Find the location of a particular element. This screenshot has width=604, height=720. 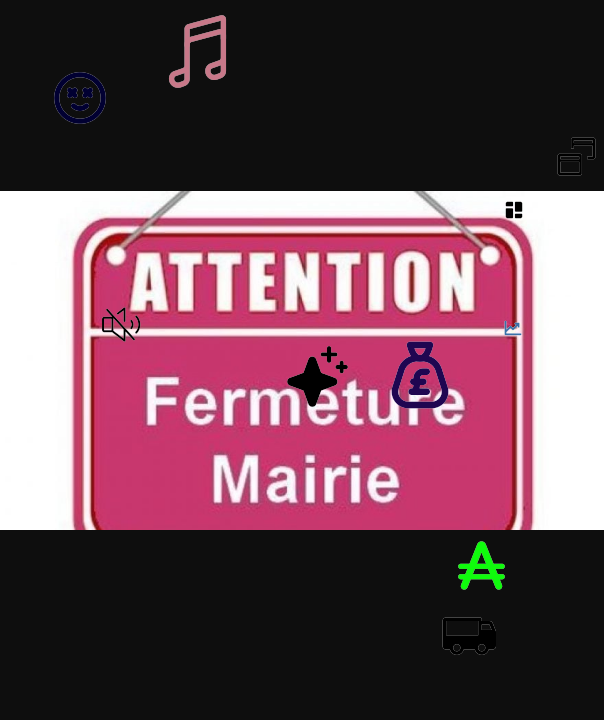

mute audio or sound is located at coordinates (120, 324).